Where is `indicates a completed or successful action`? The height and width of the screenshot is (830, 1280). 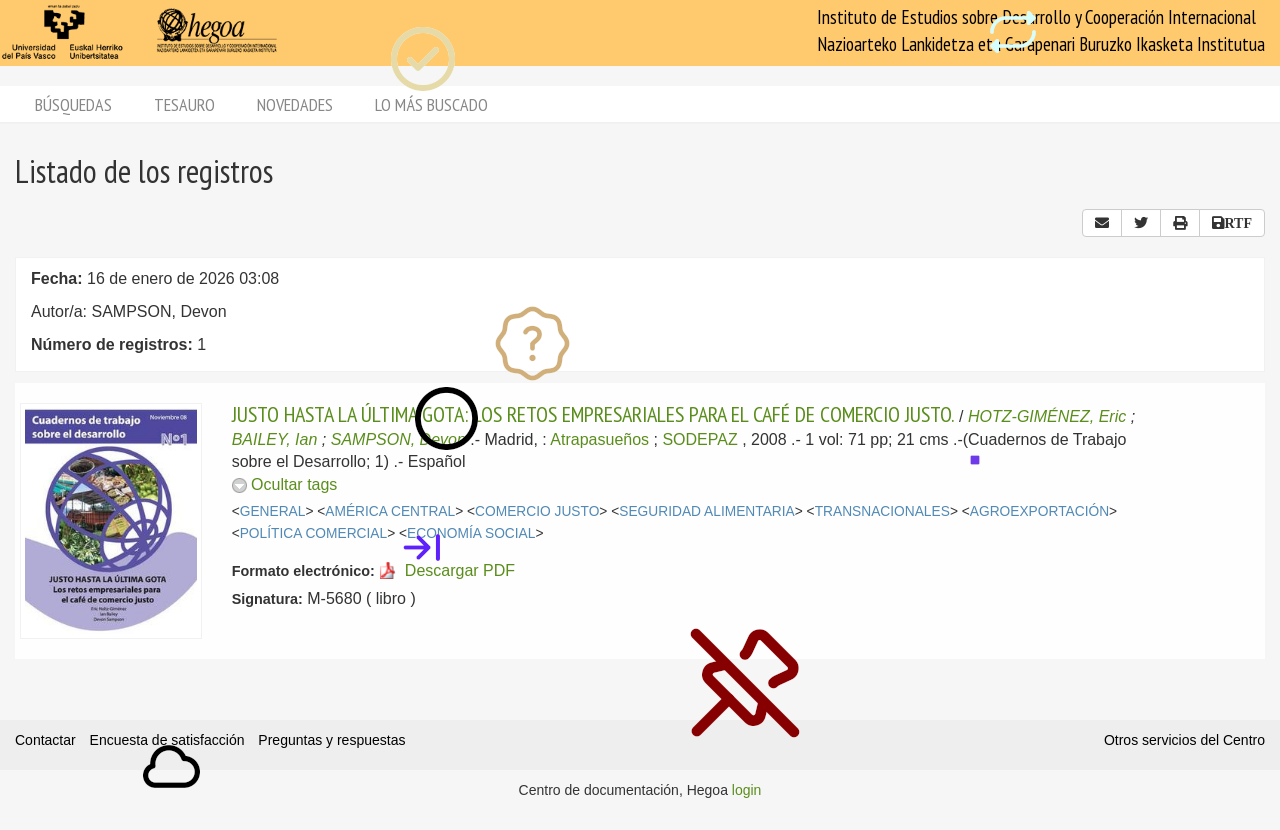 indicates a completed or successful action is located at coordinates (423, 59).